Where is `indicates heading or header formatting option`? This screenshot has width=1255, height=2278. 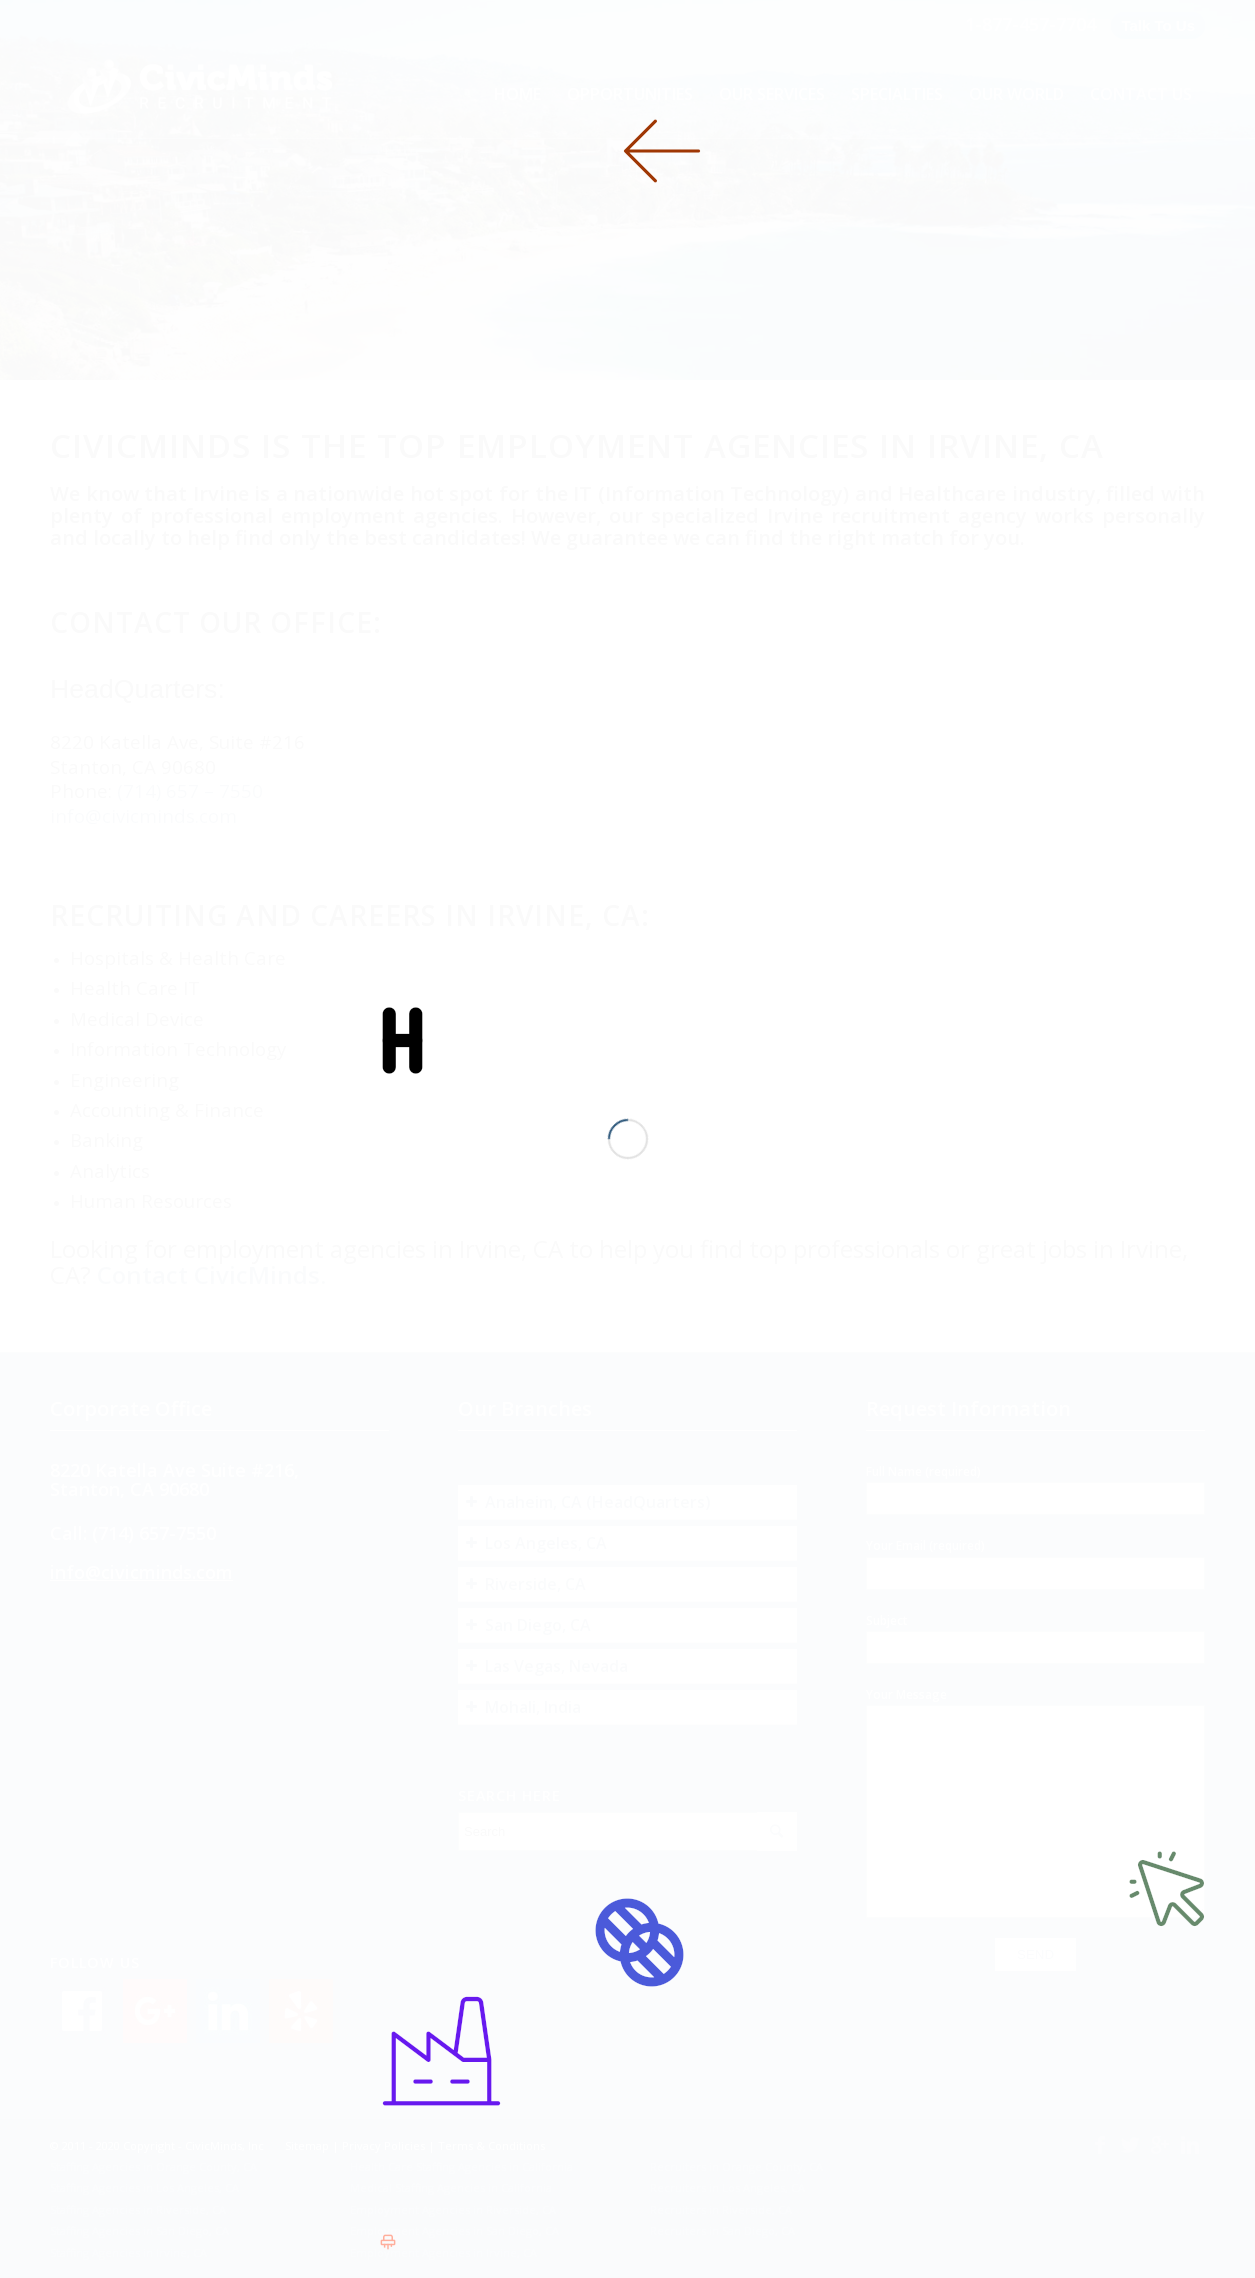
indicates heading or header formatting option is located at coordinates (402, 1040).